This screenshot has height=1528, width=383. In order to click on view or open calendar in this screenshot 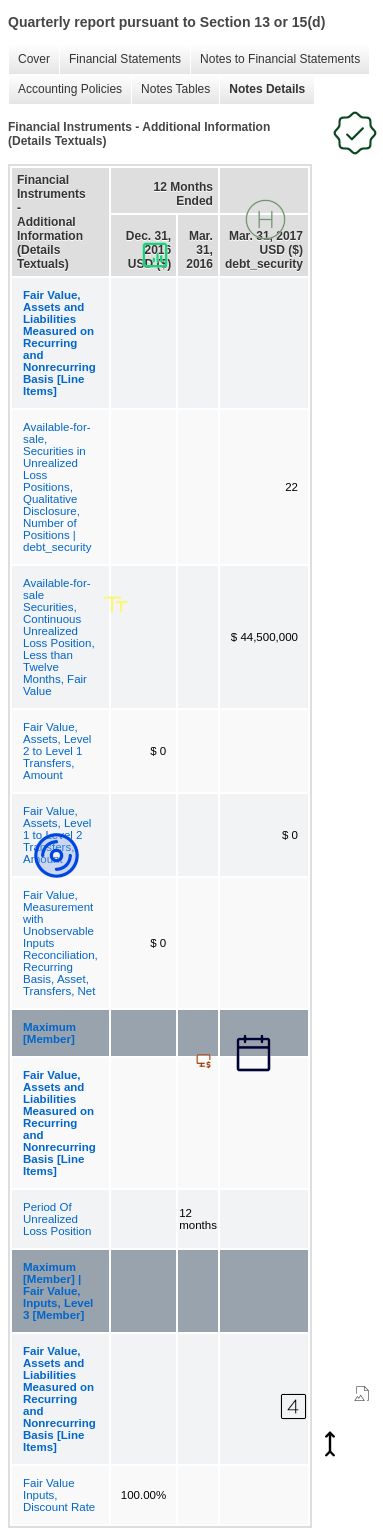, I will do `click(253, 1054)`.